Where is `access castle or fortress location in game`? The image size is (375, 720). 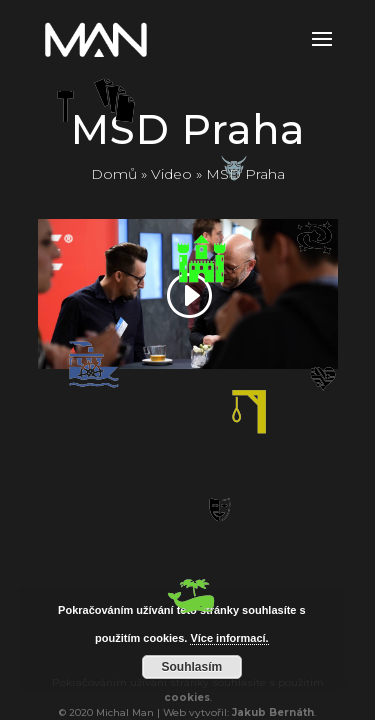 access castle or fortress location in game is located at coordinates (201, 258).